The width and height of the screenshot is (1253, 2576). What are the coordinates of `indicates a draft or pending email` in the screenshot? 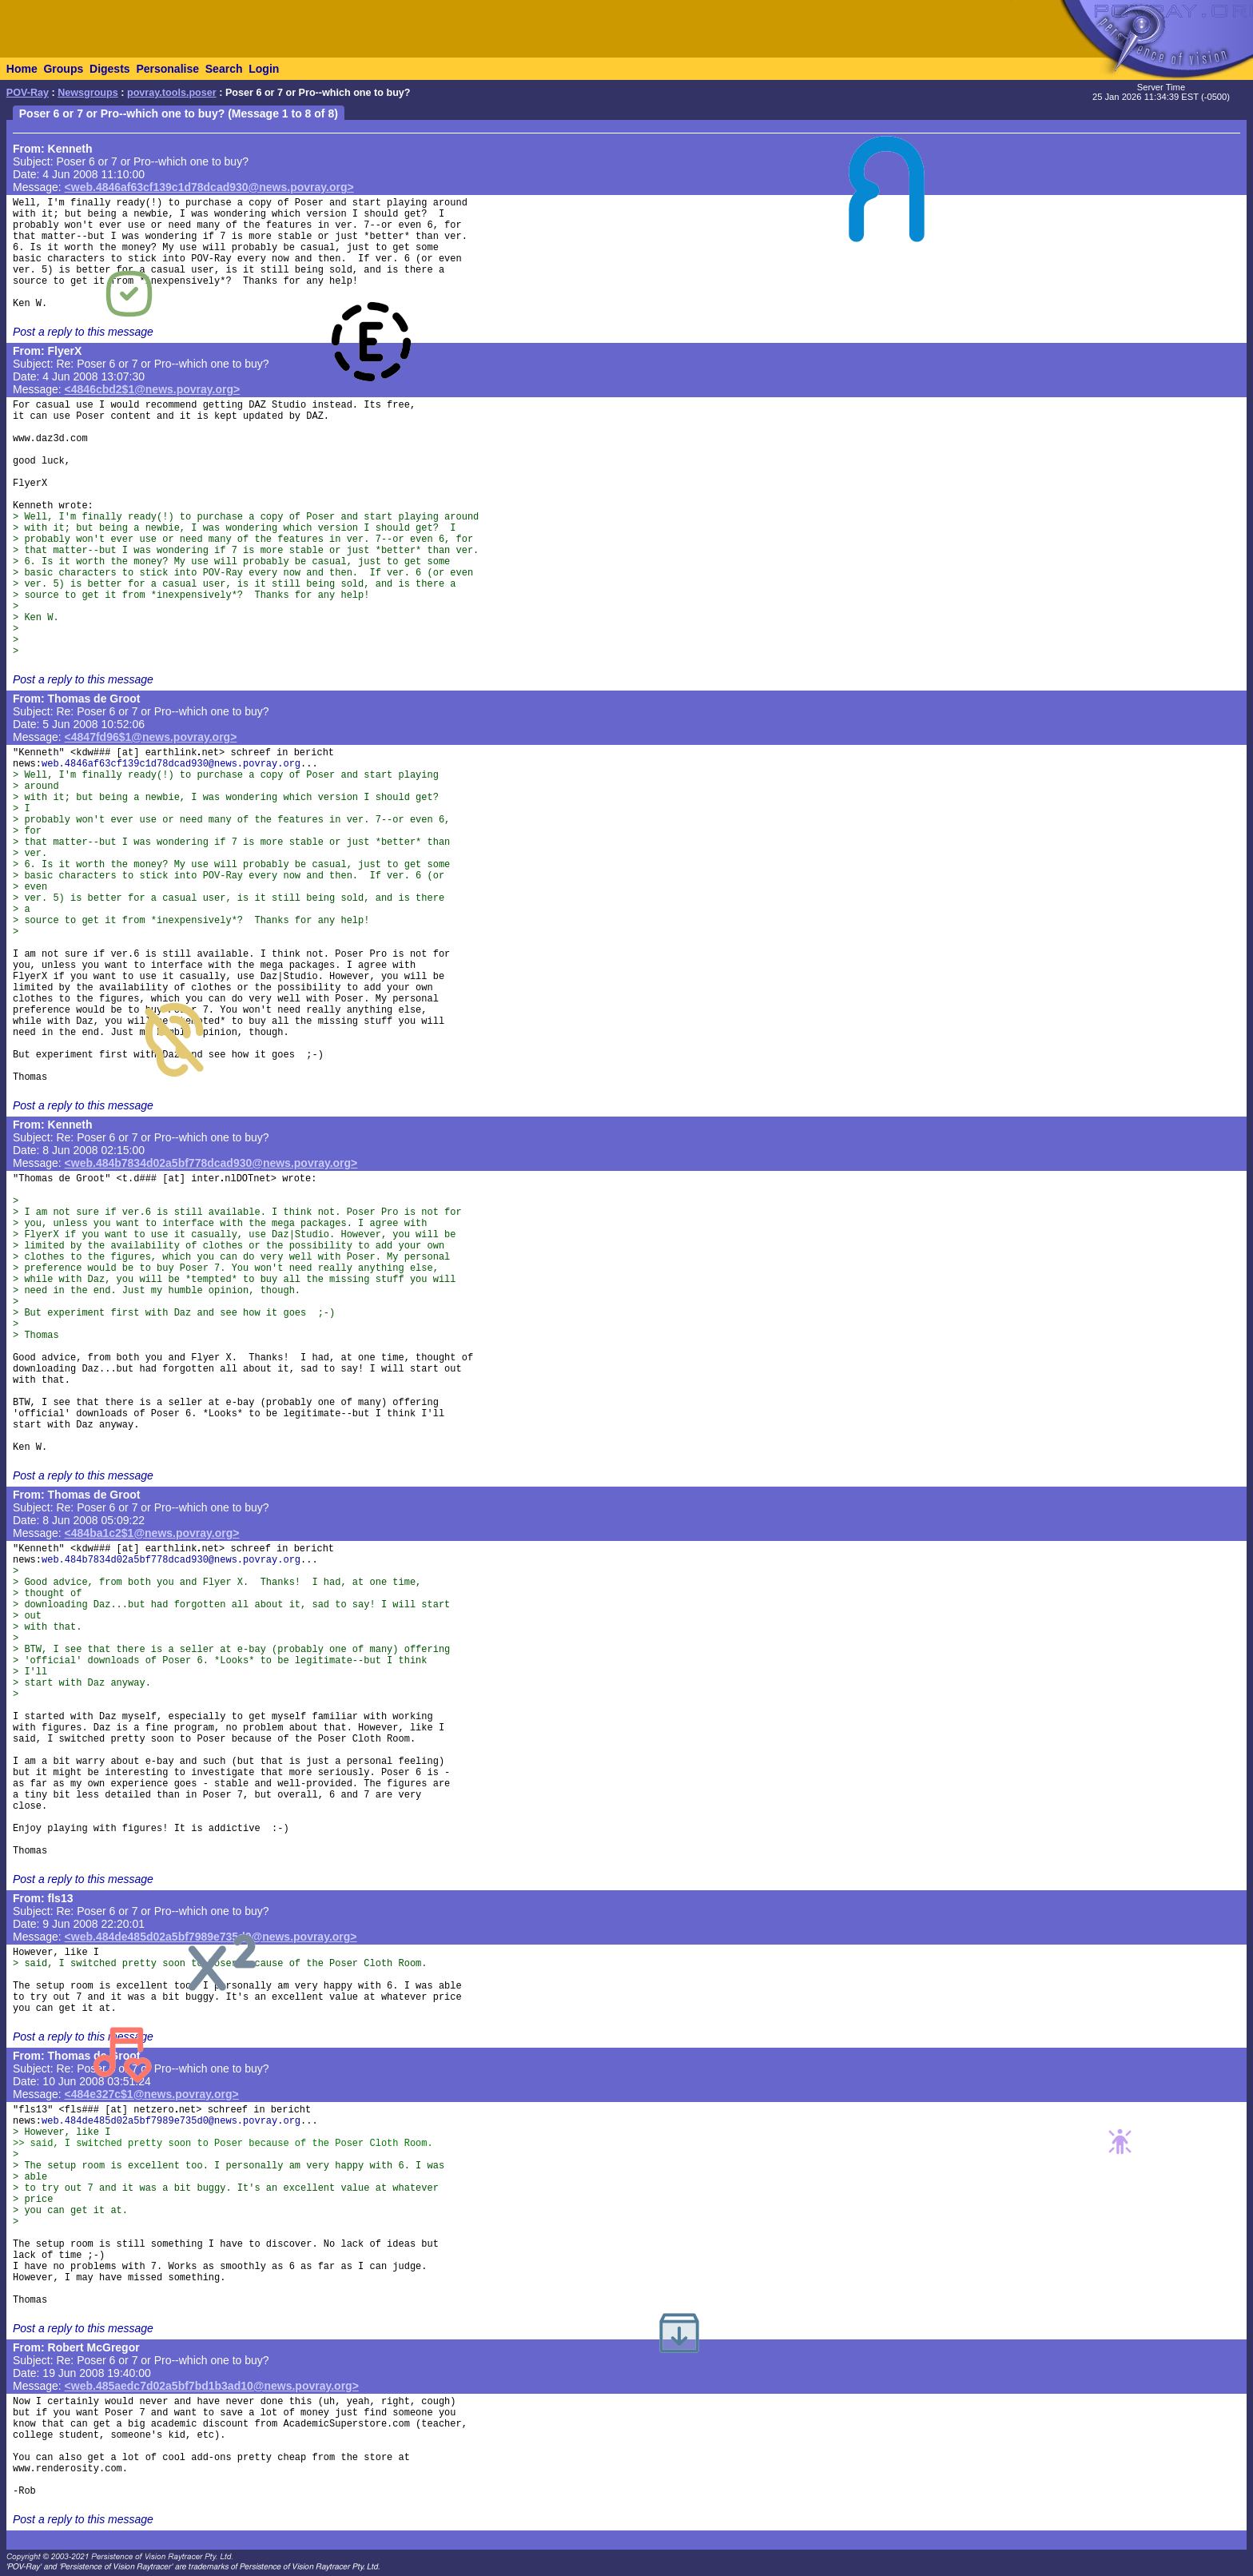 It's located at (371, 341).